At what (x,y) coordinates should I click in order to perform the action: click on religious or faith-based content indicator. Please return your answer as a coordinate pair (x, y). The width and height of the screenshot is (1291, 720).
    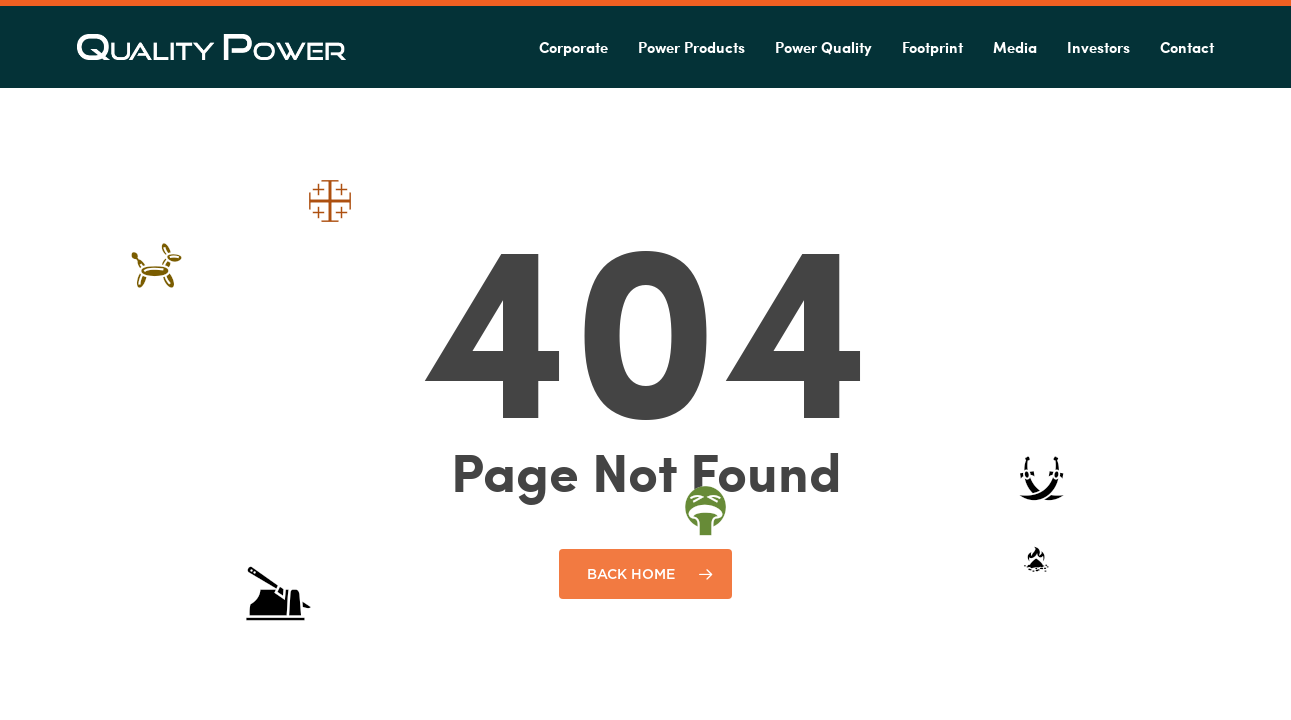
    Looking at the image, I should click on (330, 201).